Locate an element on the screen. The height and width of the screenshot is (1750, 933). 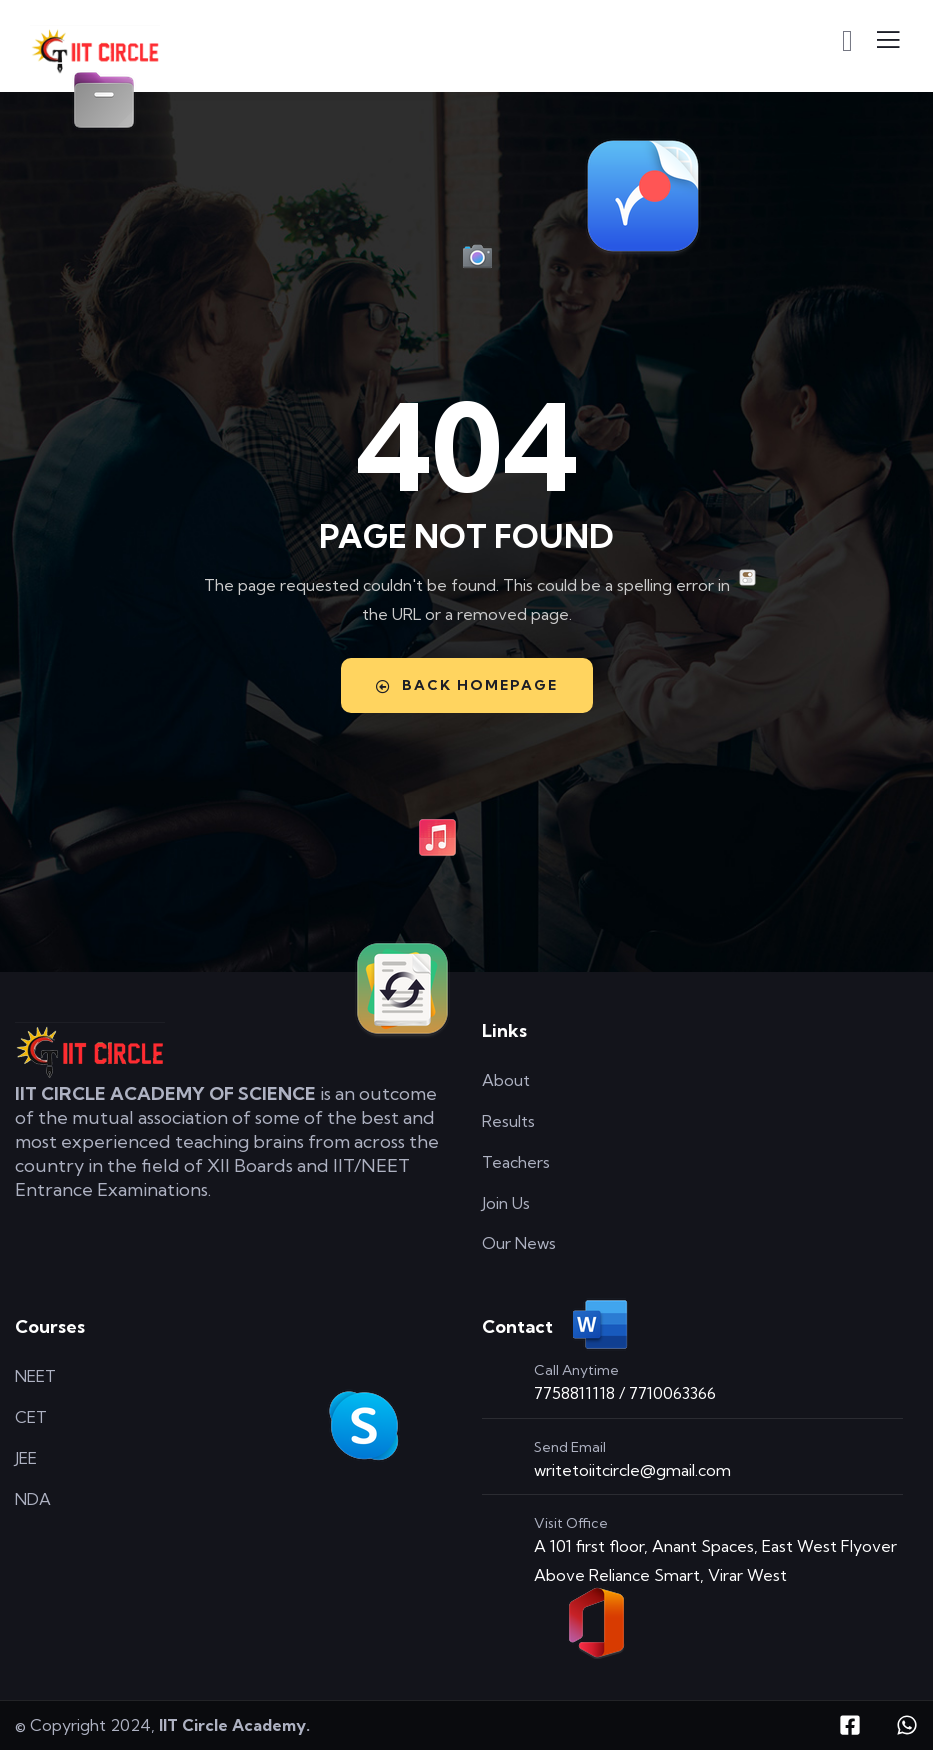
open the gnome music app is located at coordinates (437, 837).